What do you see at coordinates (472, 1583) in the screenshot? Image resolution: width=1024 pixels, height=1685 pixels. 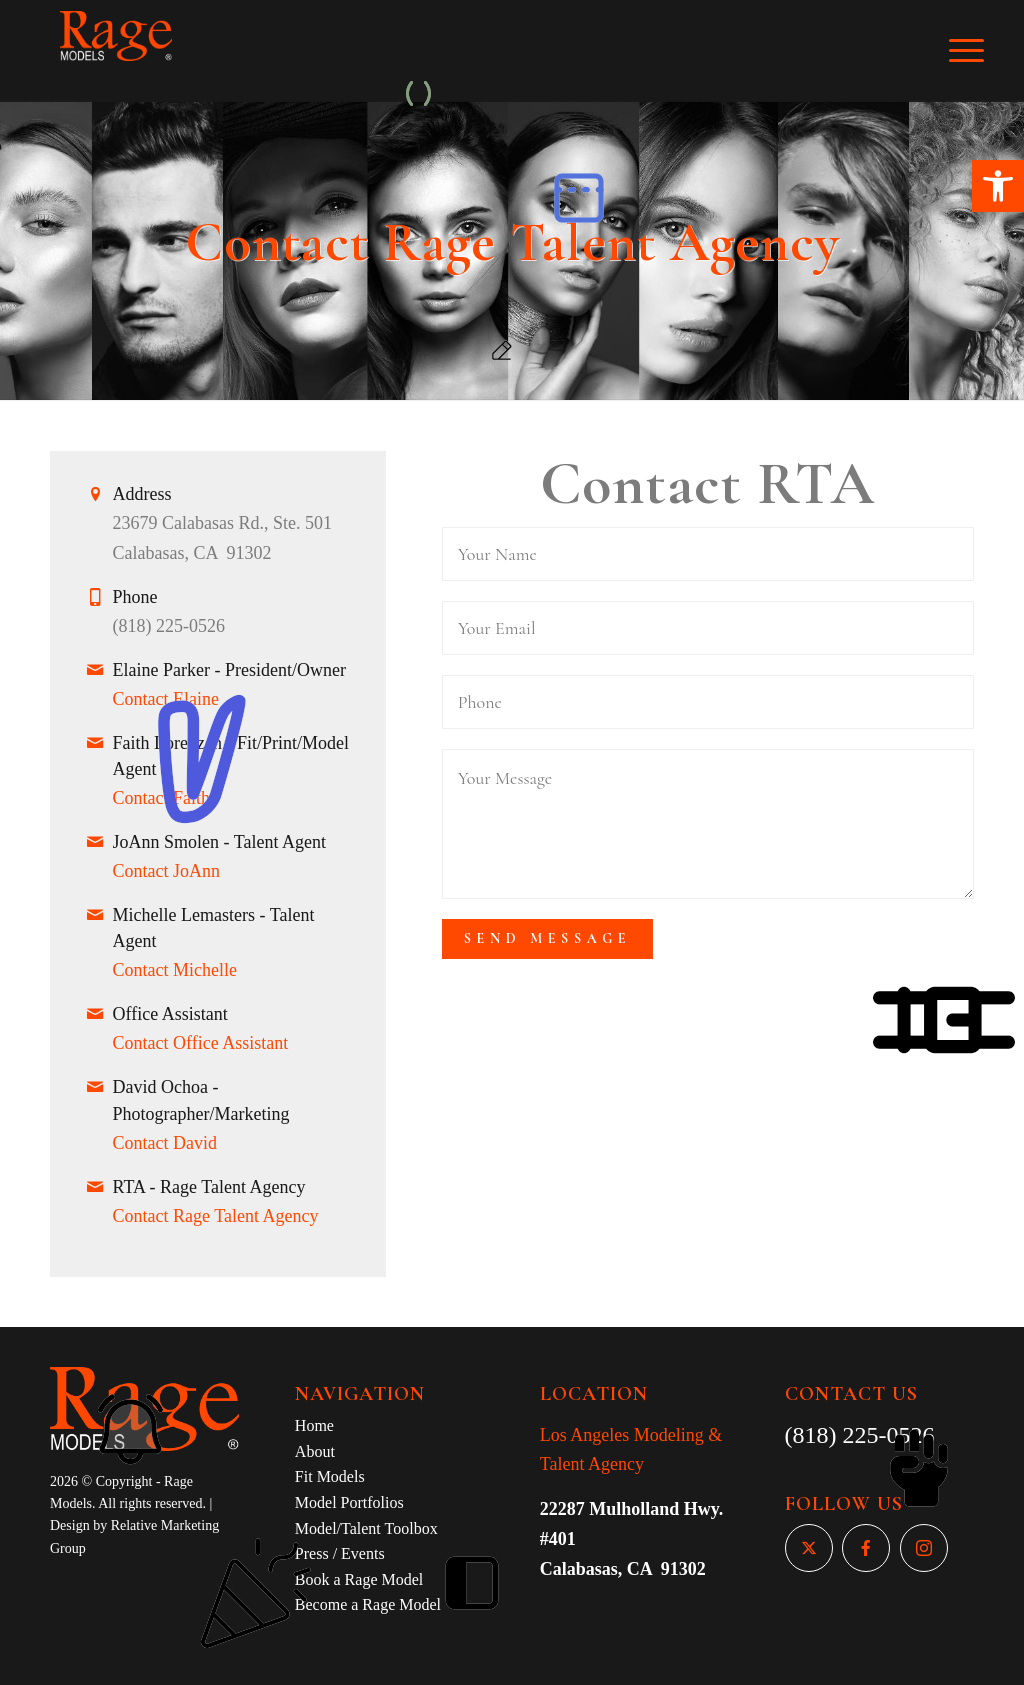 I see `toggle sidebar panel visibility` at bounding box center [472, 1583].